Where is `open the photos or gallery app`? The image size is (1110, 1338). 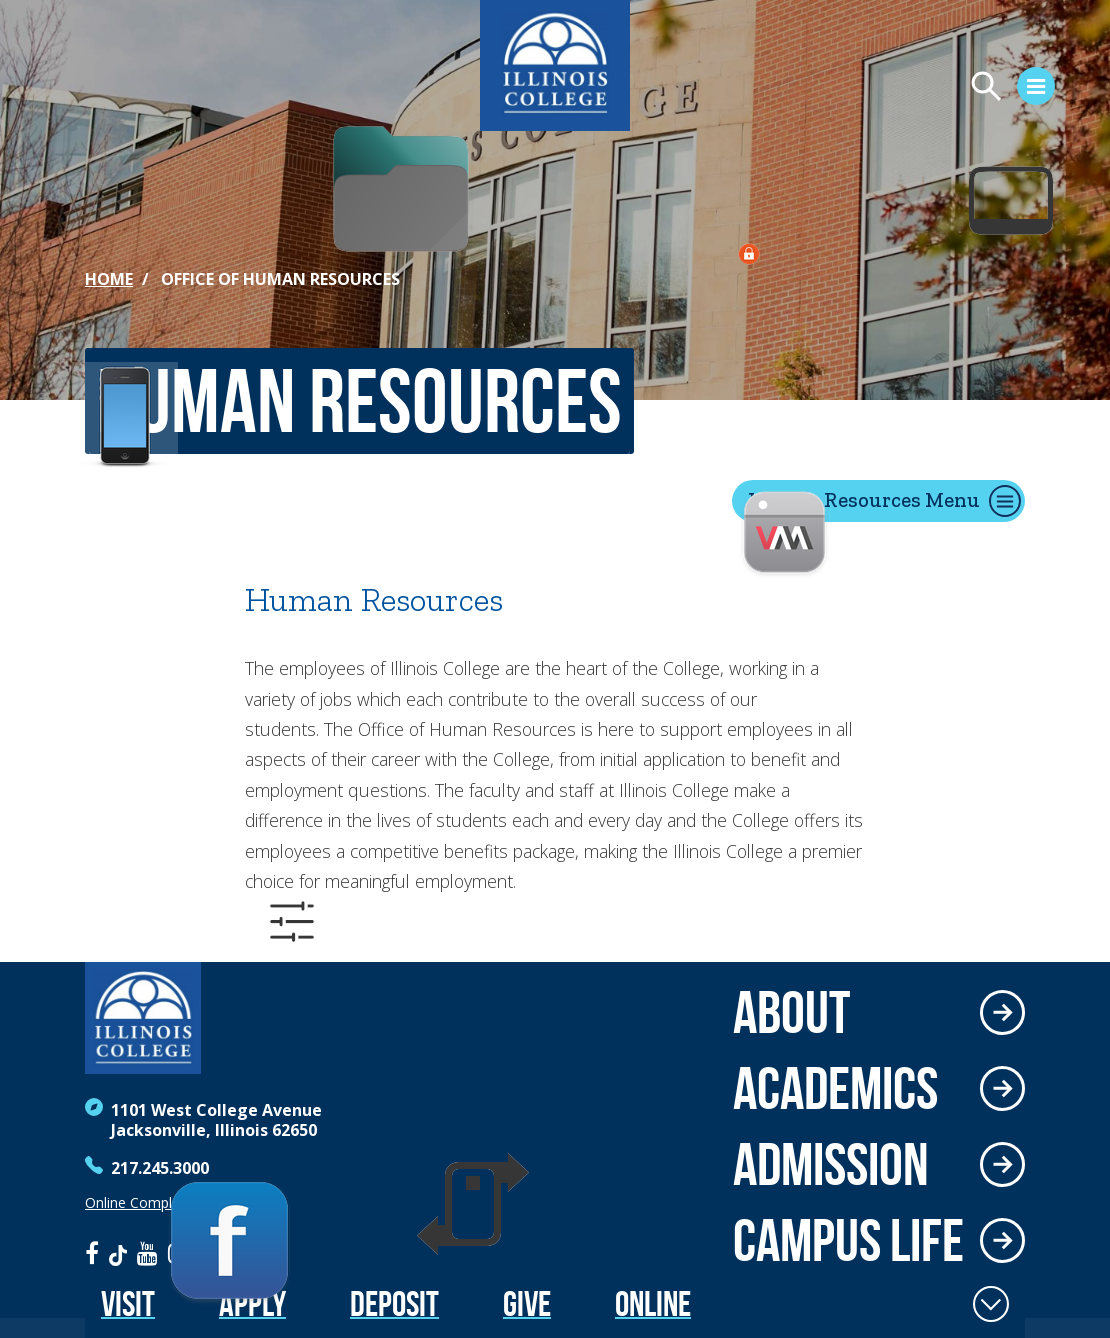 open the photos or gallery app is located at coordinates (1011, 198).